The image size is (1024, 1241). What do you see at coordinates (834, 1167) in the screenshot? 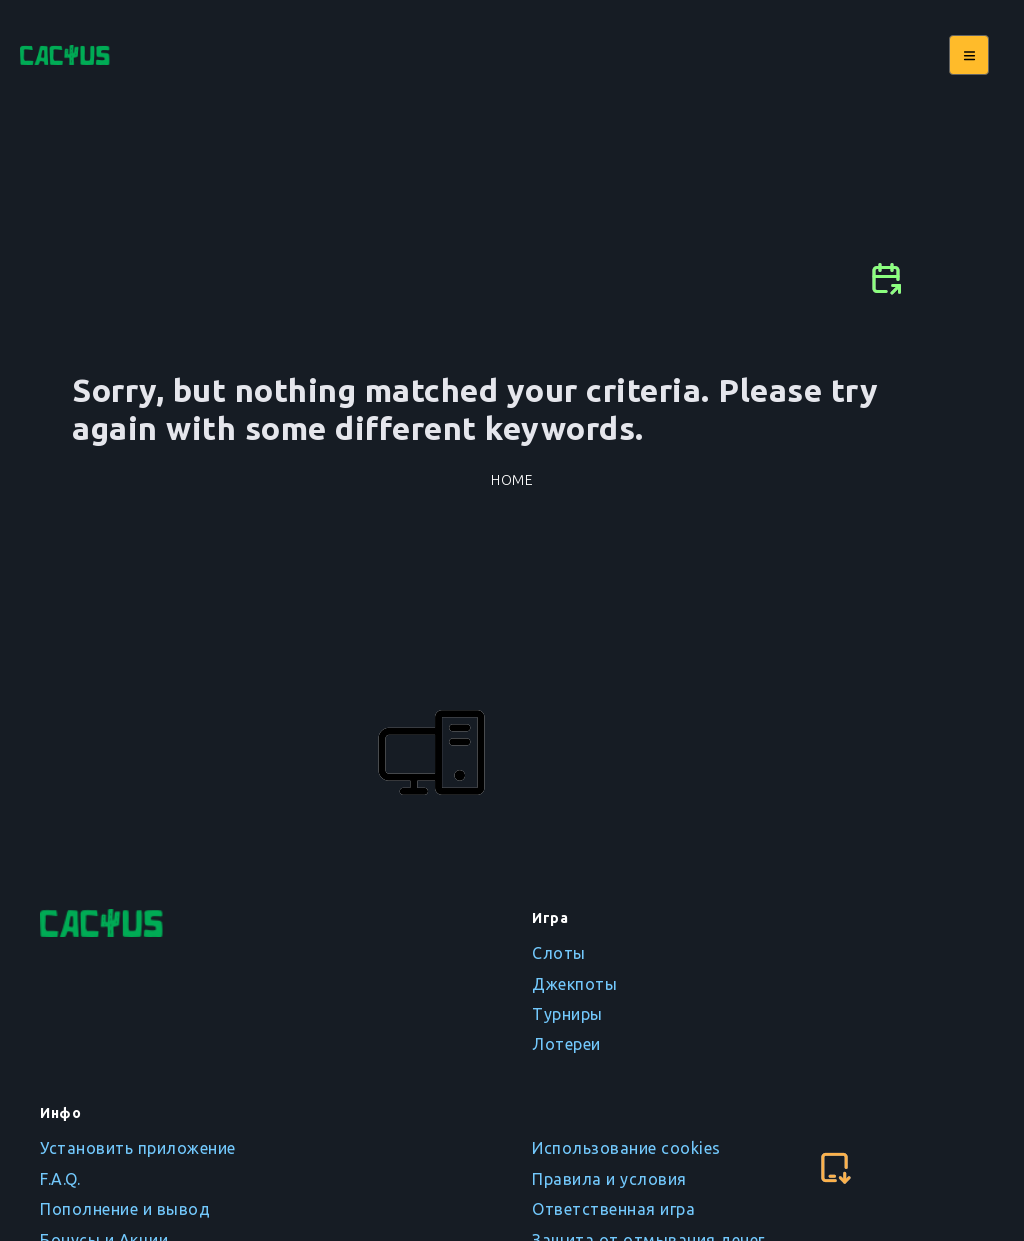
I see `download content to iPad` at bounding box center [834, 1167].